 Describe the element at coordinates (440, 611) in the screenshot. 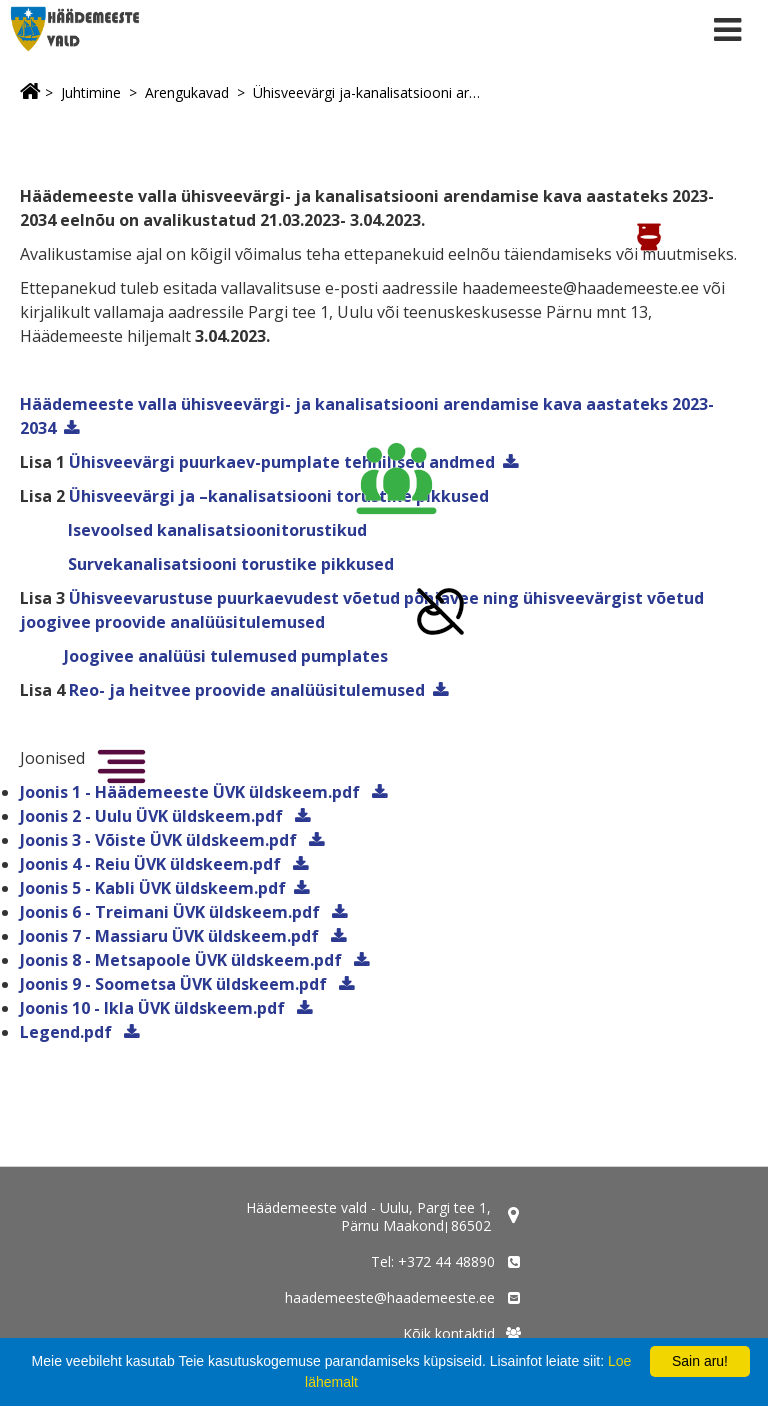

I see `indicates item contains no beans or is bean-free` at that location.